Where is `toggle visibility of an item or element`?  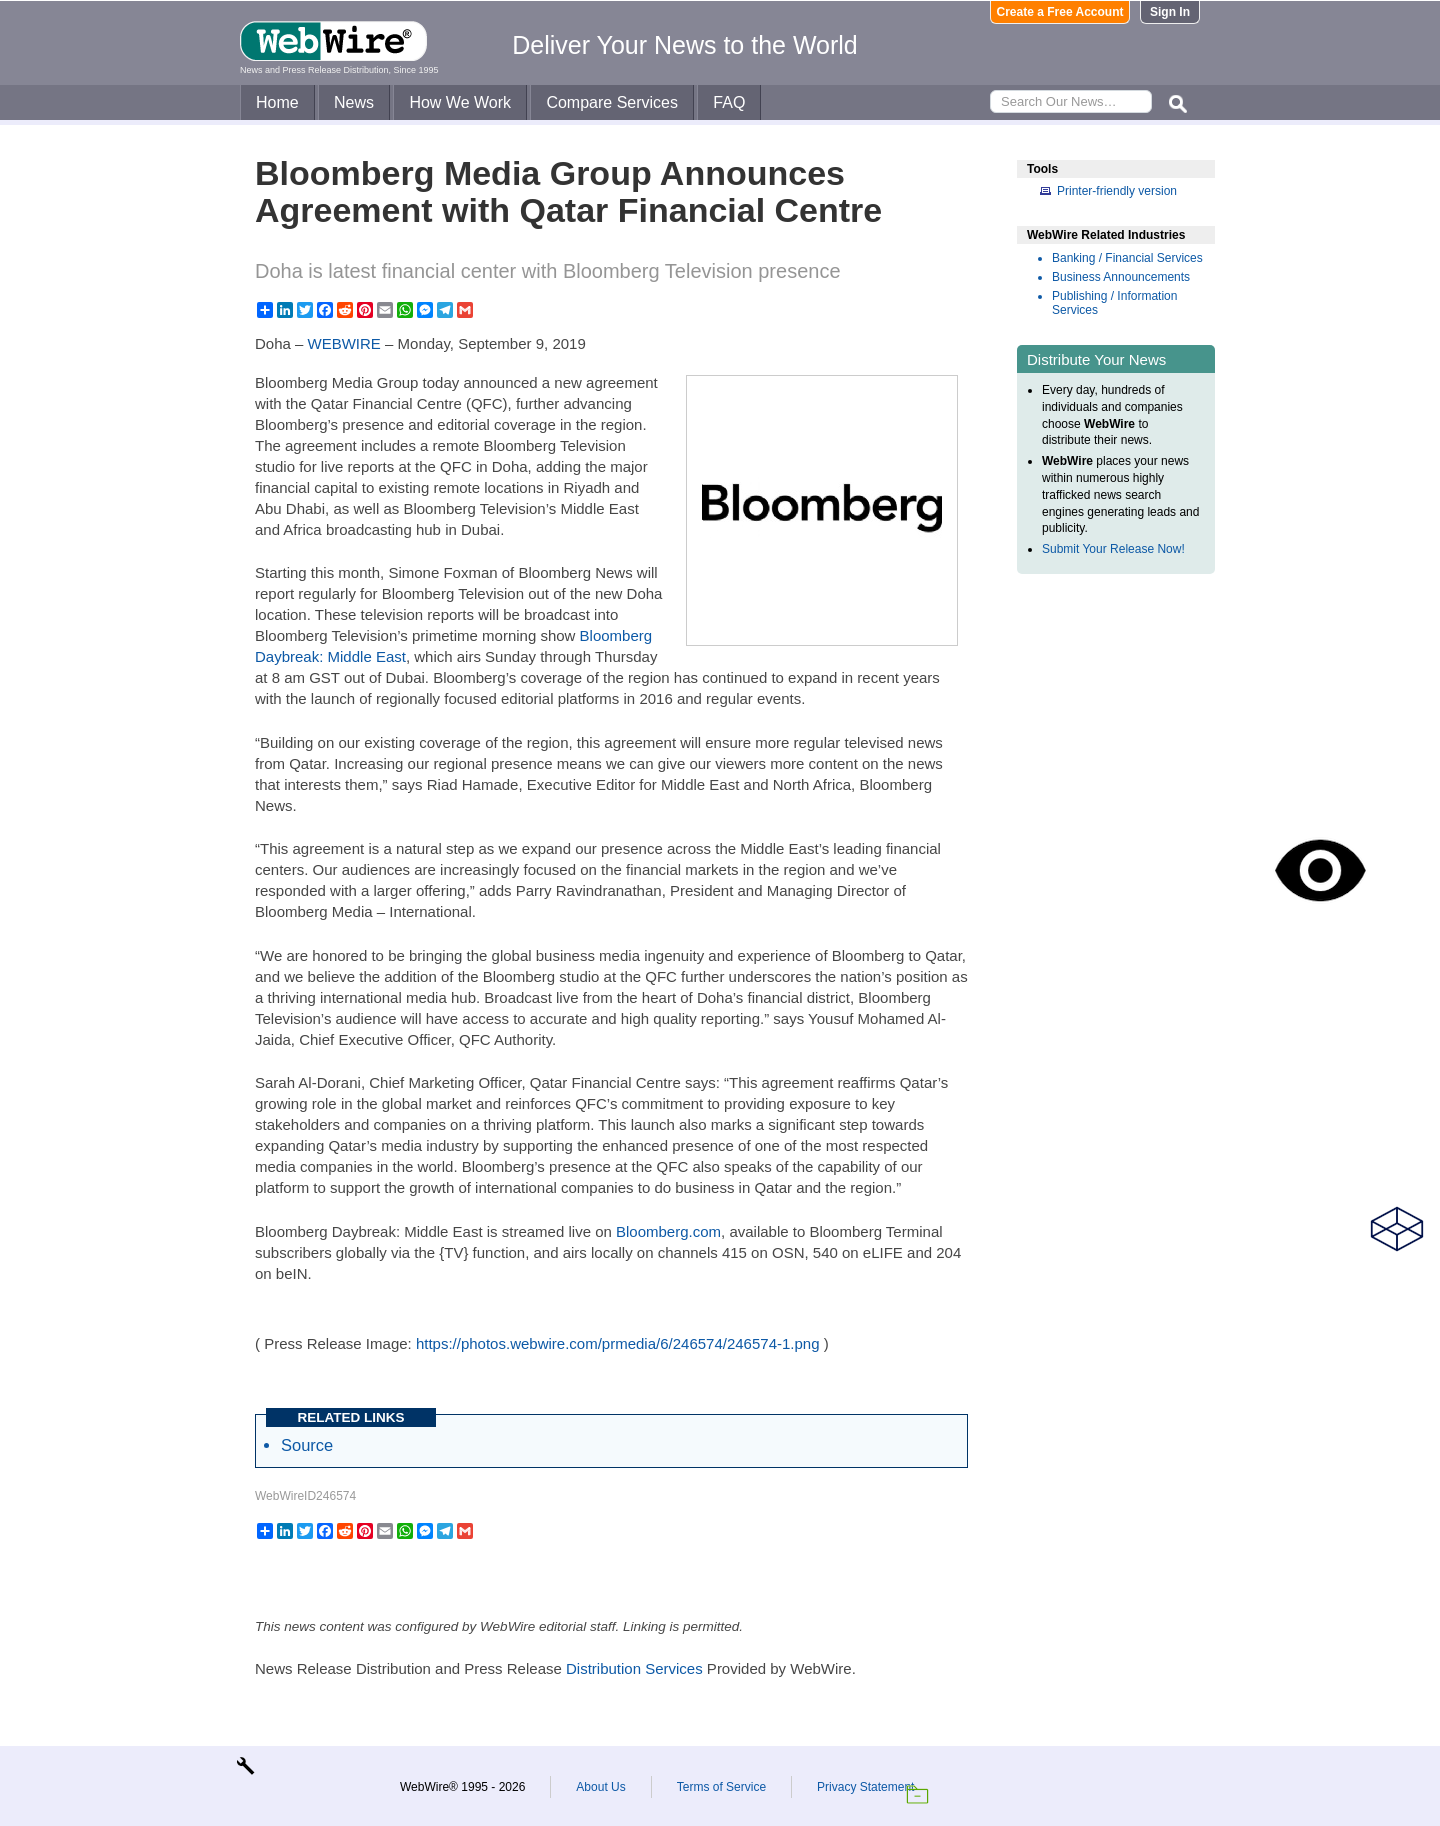
toggle visibility of an item or element is located at coordinates (1320, 872).